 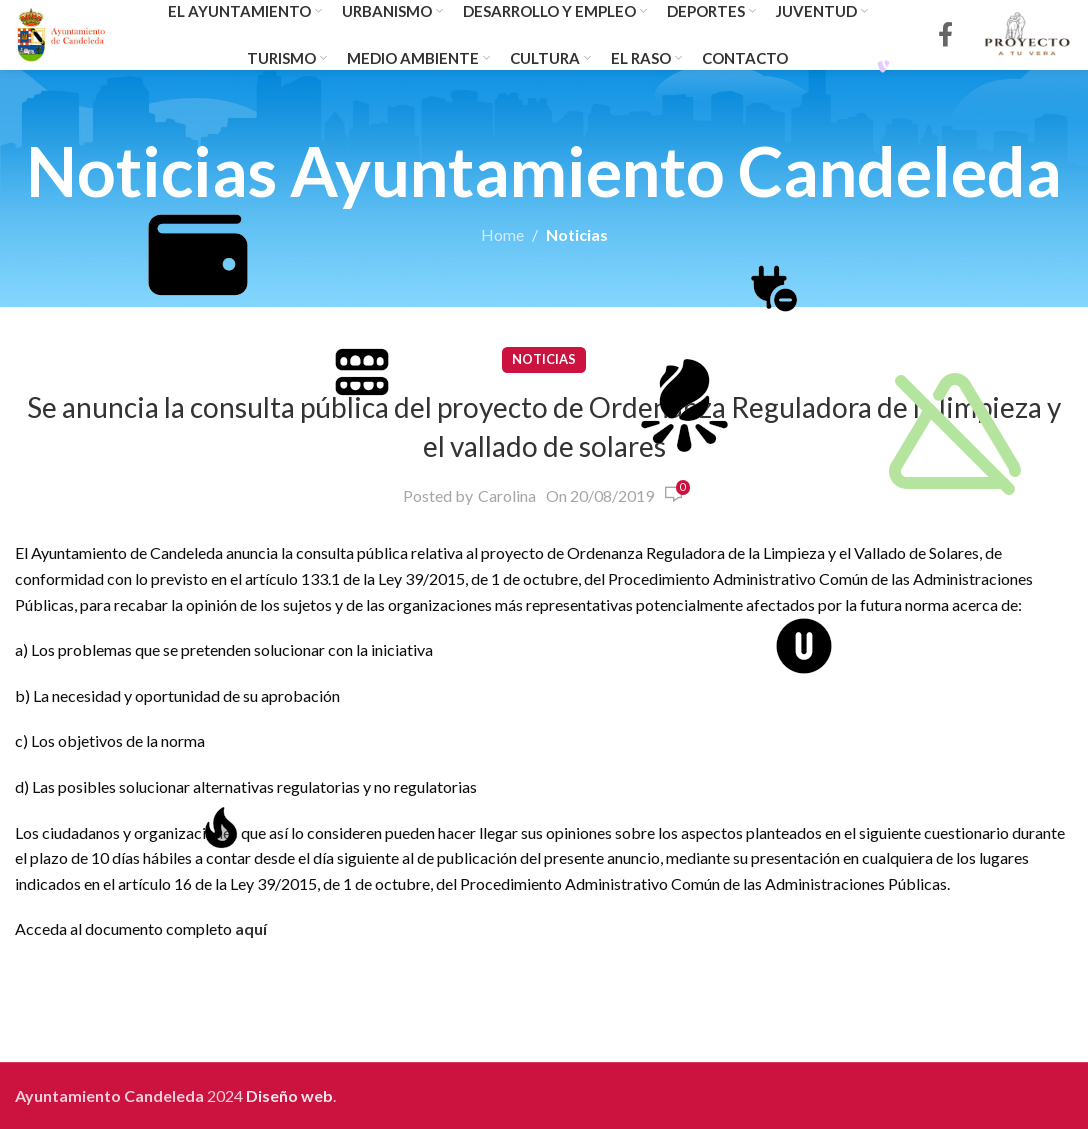 What do you see at coordinates (198, 258) in the screenshot?
I see `access your wallet or payment methods` at bounding box center [198, 258].